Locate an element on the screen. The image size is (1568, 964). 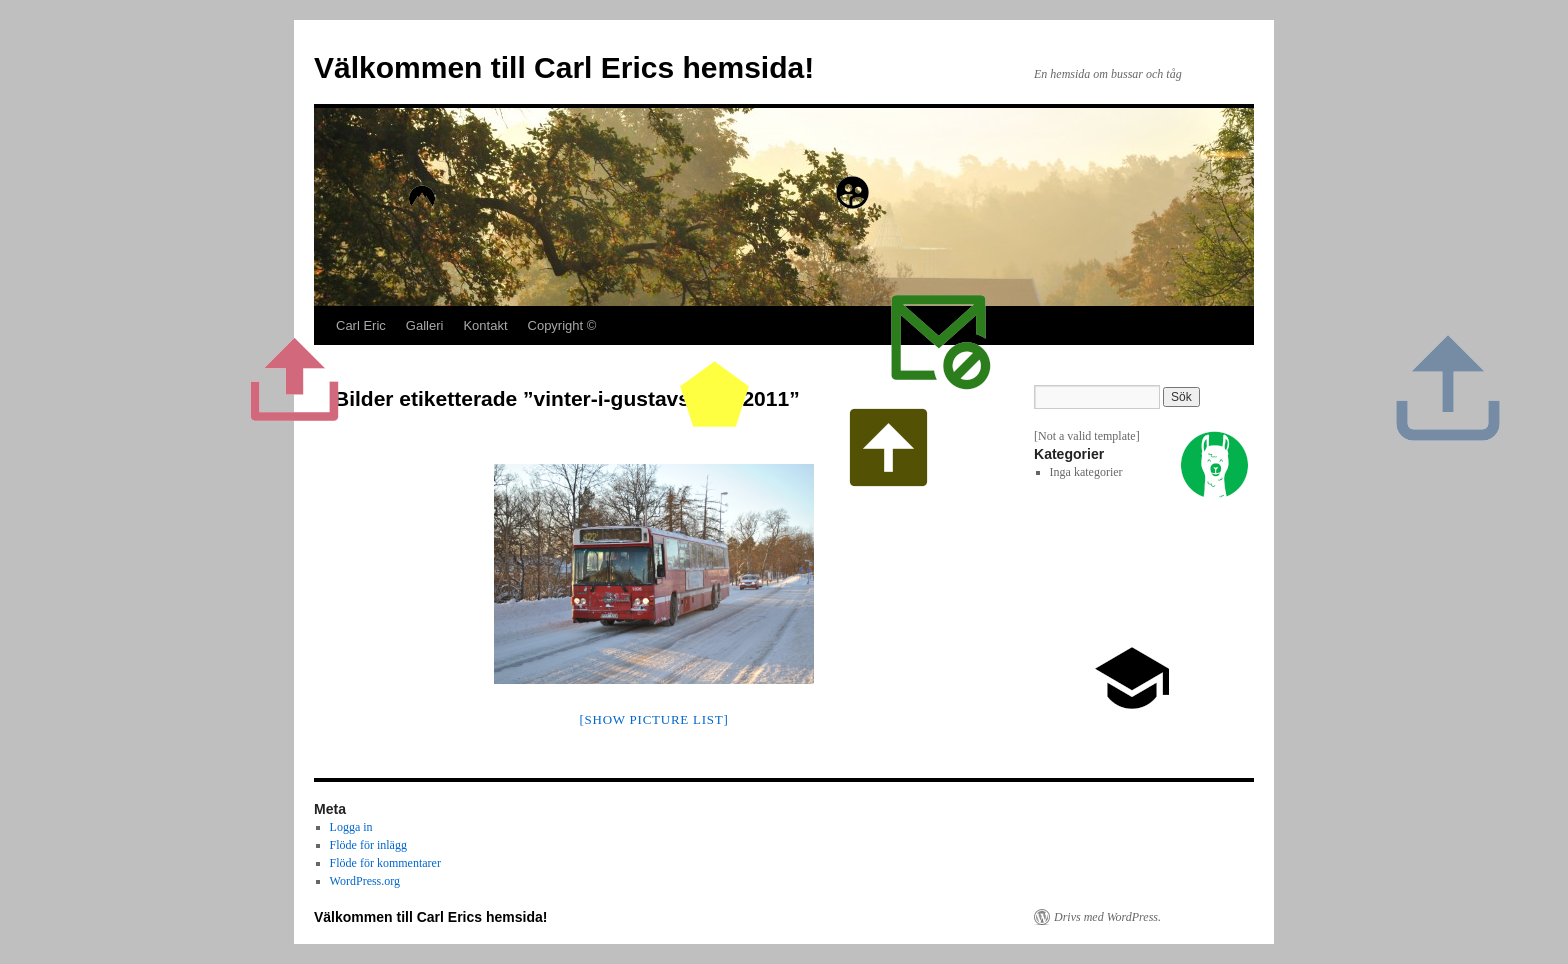
upload a file or document is located at coordinates (888, 447).